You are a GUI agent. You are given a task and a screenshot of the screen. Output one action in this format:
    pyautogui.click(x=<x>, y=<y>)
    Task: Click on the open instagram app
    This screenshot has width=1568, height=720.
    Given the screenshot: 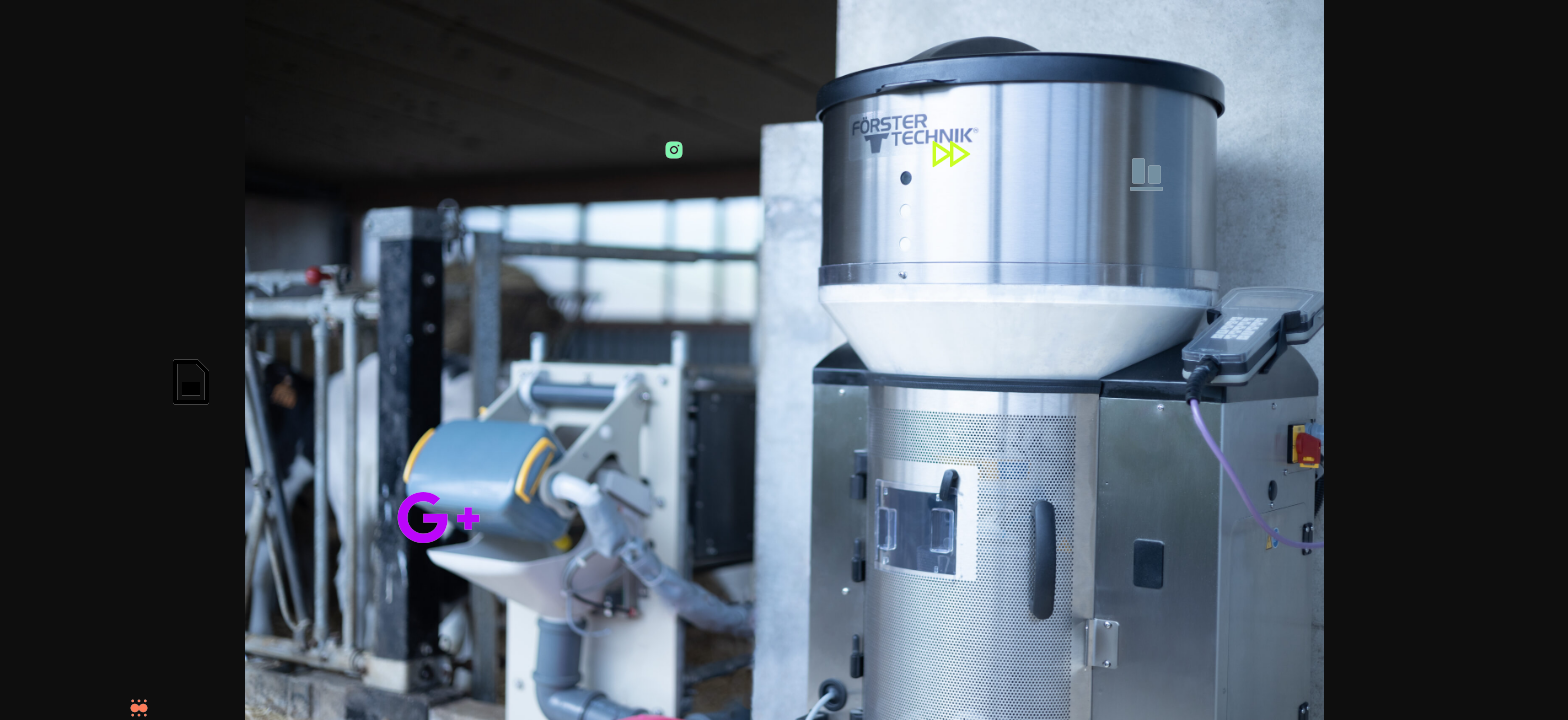 What is the action you would take?
    pyautogui.click(x=674, y=150)
    